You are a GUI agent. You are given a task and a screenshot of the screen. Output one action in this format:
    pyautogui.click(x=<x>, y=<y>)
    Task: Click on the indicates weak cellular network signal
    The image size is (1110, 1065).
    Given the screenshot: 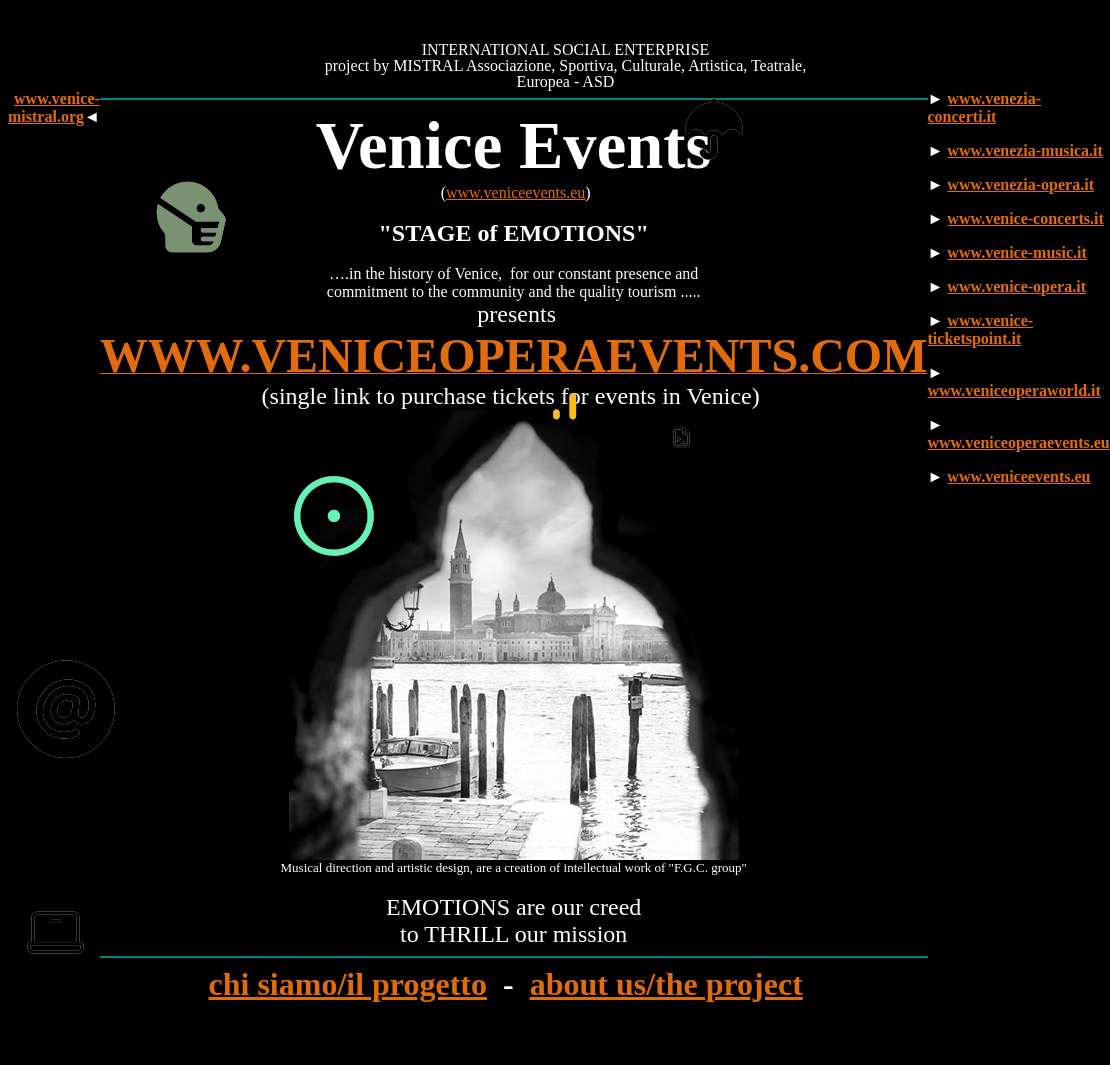 What is the action you would take?
    pyautogui.click(x=592, y=386)
    